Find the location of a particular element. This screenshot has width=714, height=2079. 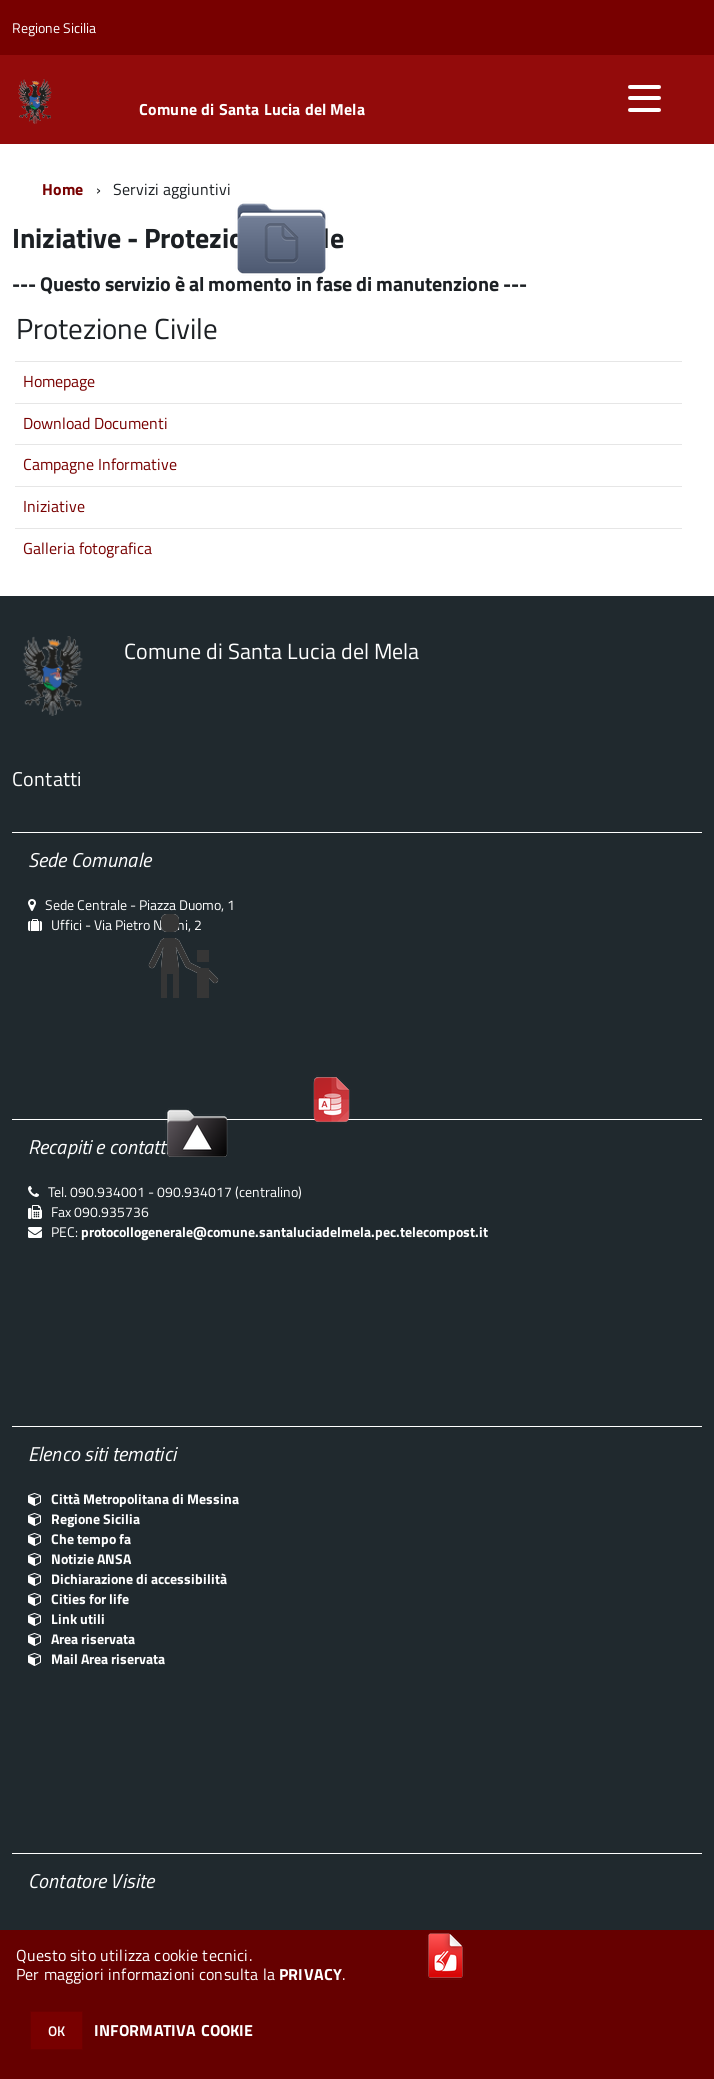

access parental control settings is located at coordinates (185, 956).